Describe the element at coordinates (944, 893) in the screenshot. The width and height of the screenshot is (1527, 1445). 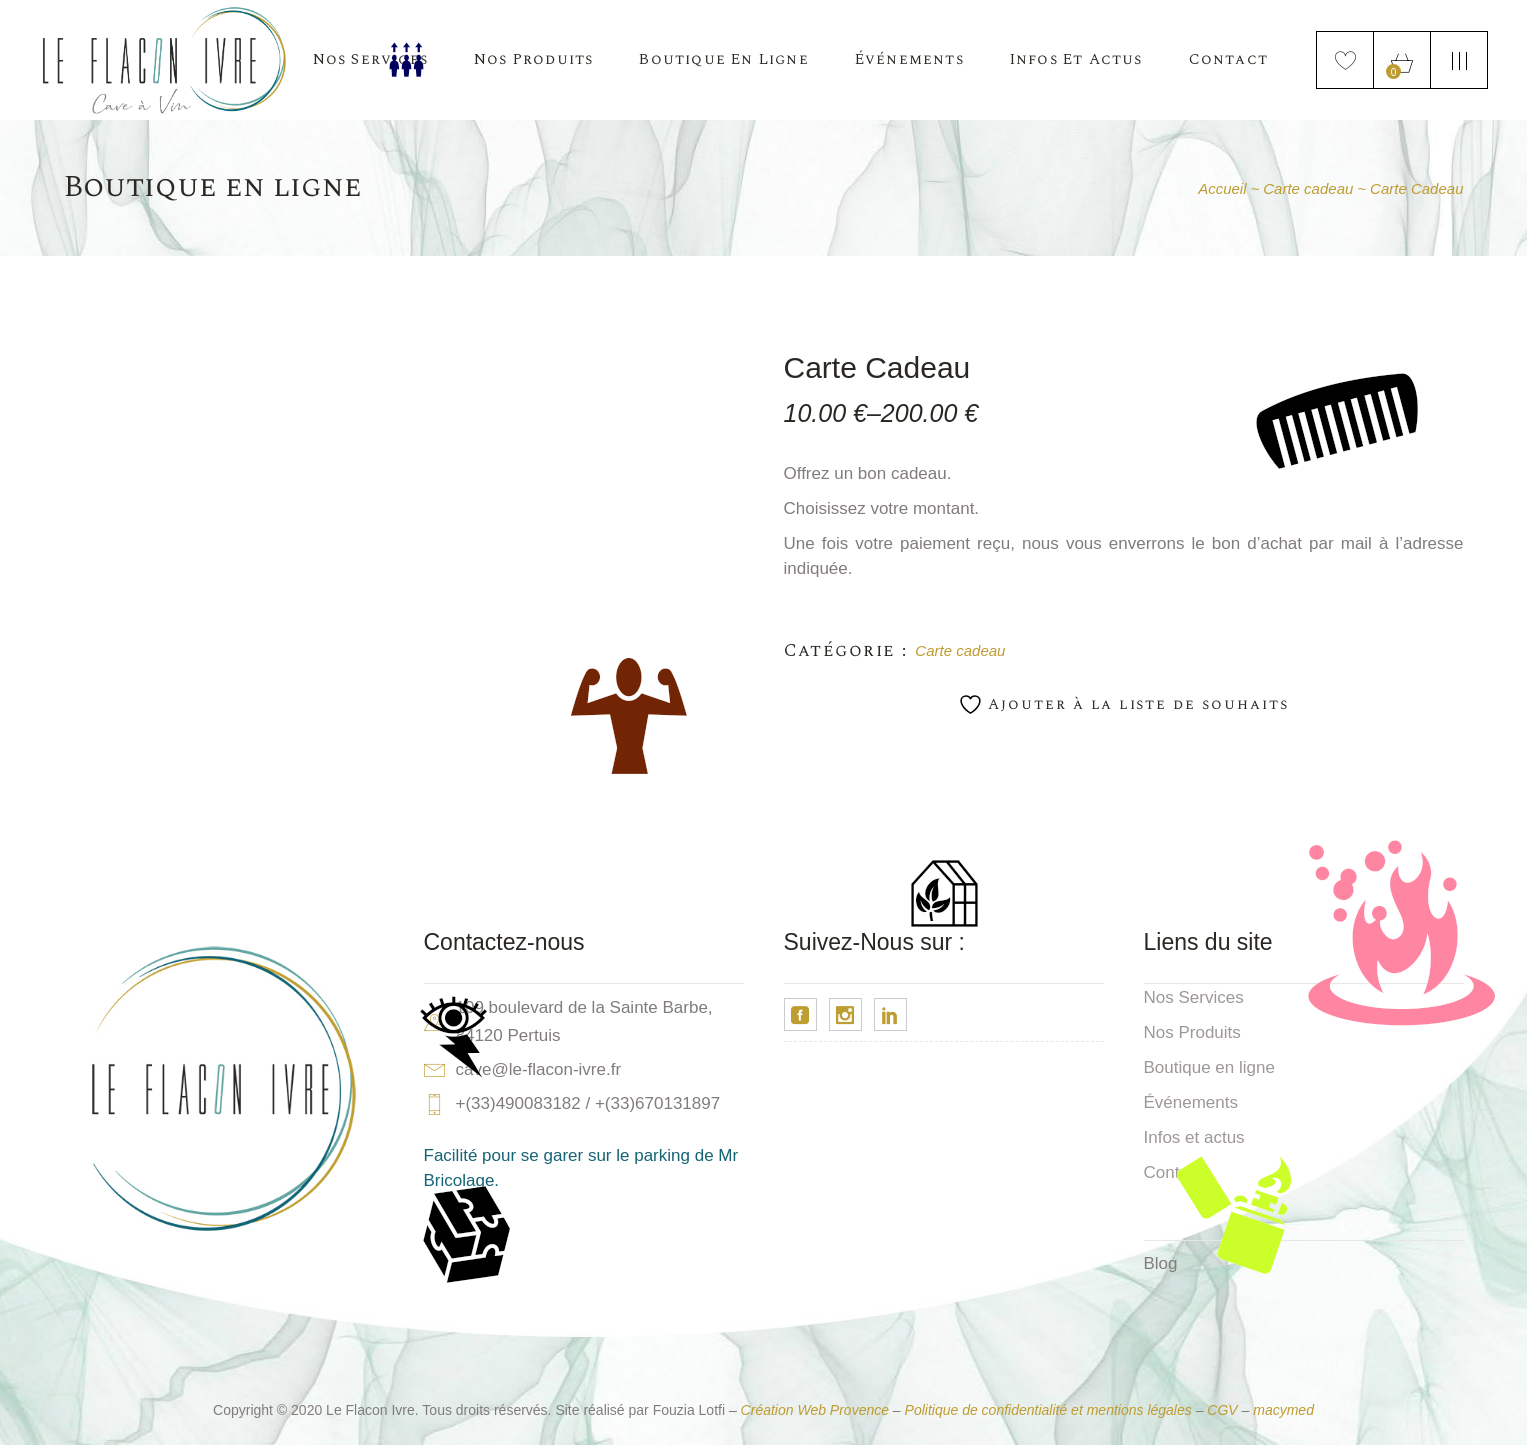
I see `access greenhouse or garden management` at that location.